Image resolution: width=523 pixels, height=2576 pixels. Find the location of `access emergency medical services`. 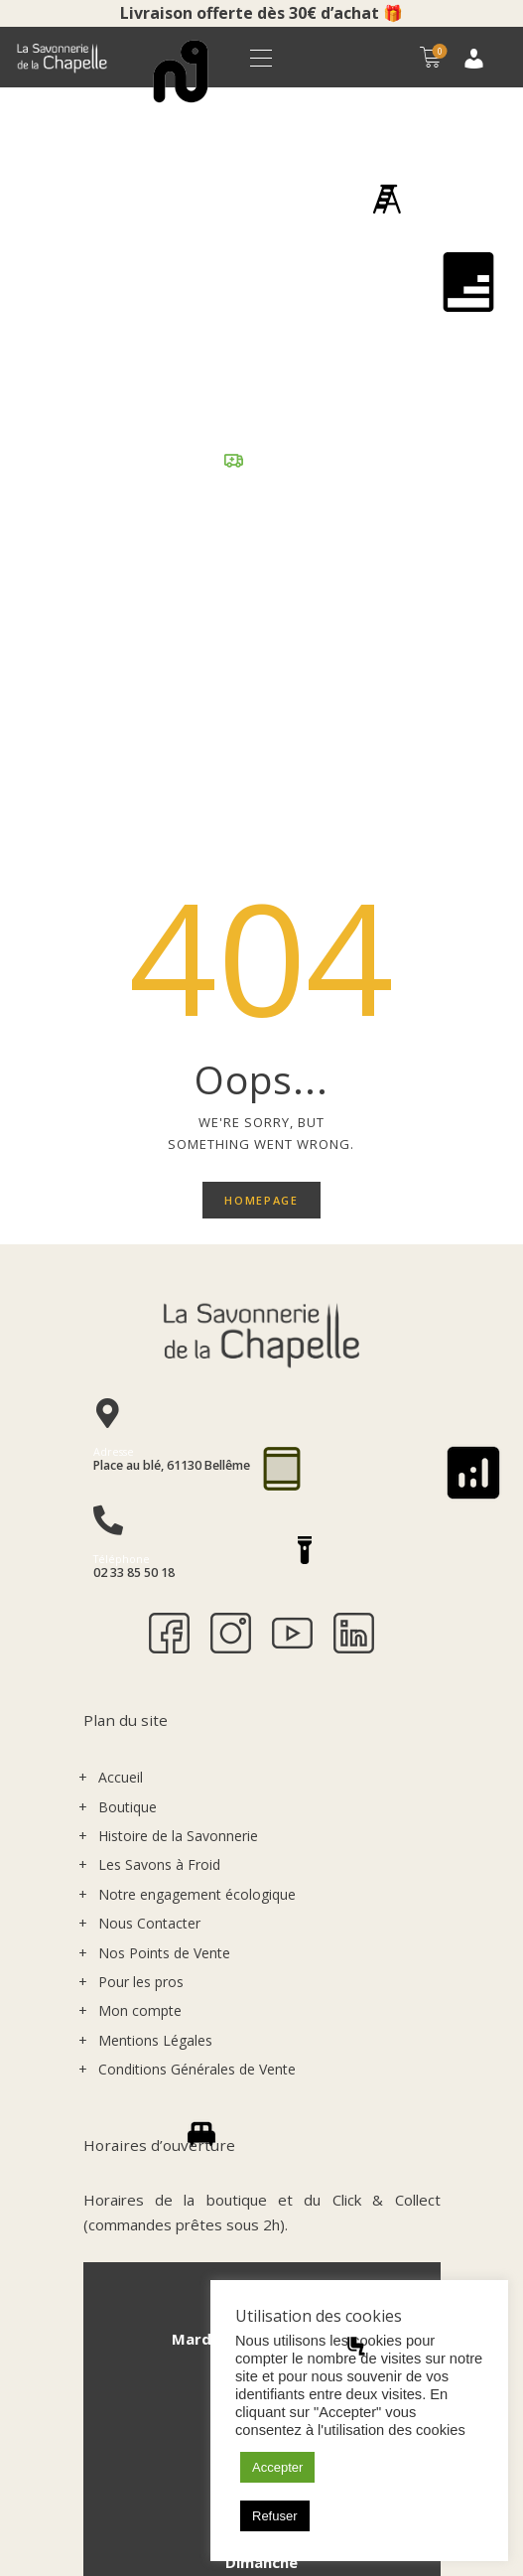

access emergency medical services is located at coordinates (233, 460).